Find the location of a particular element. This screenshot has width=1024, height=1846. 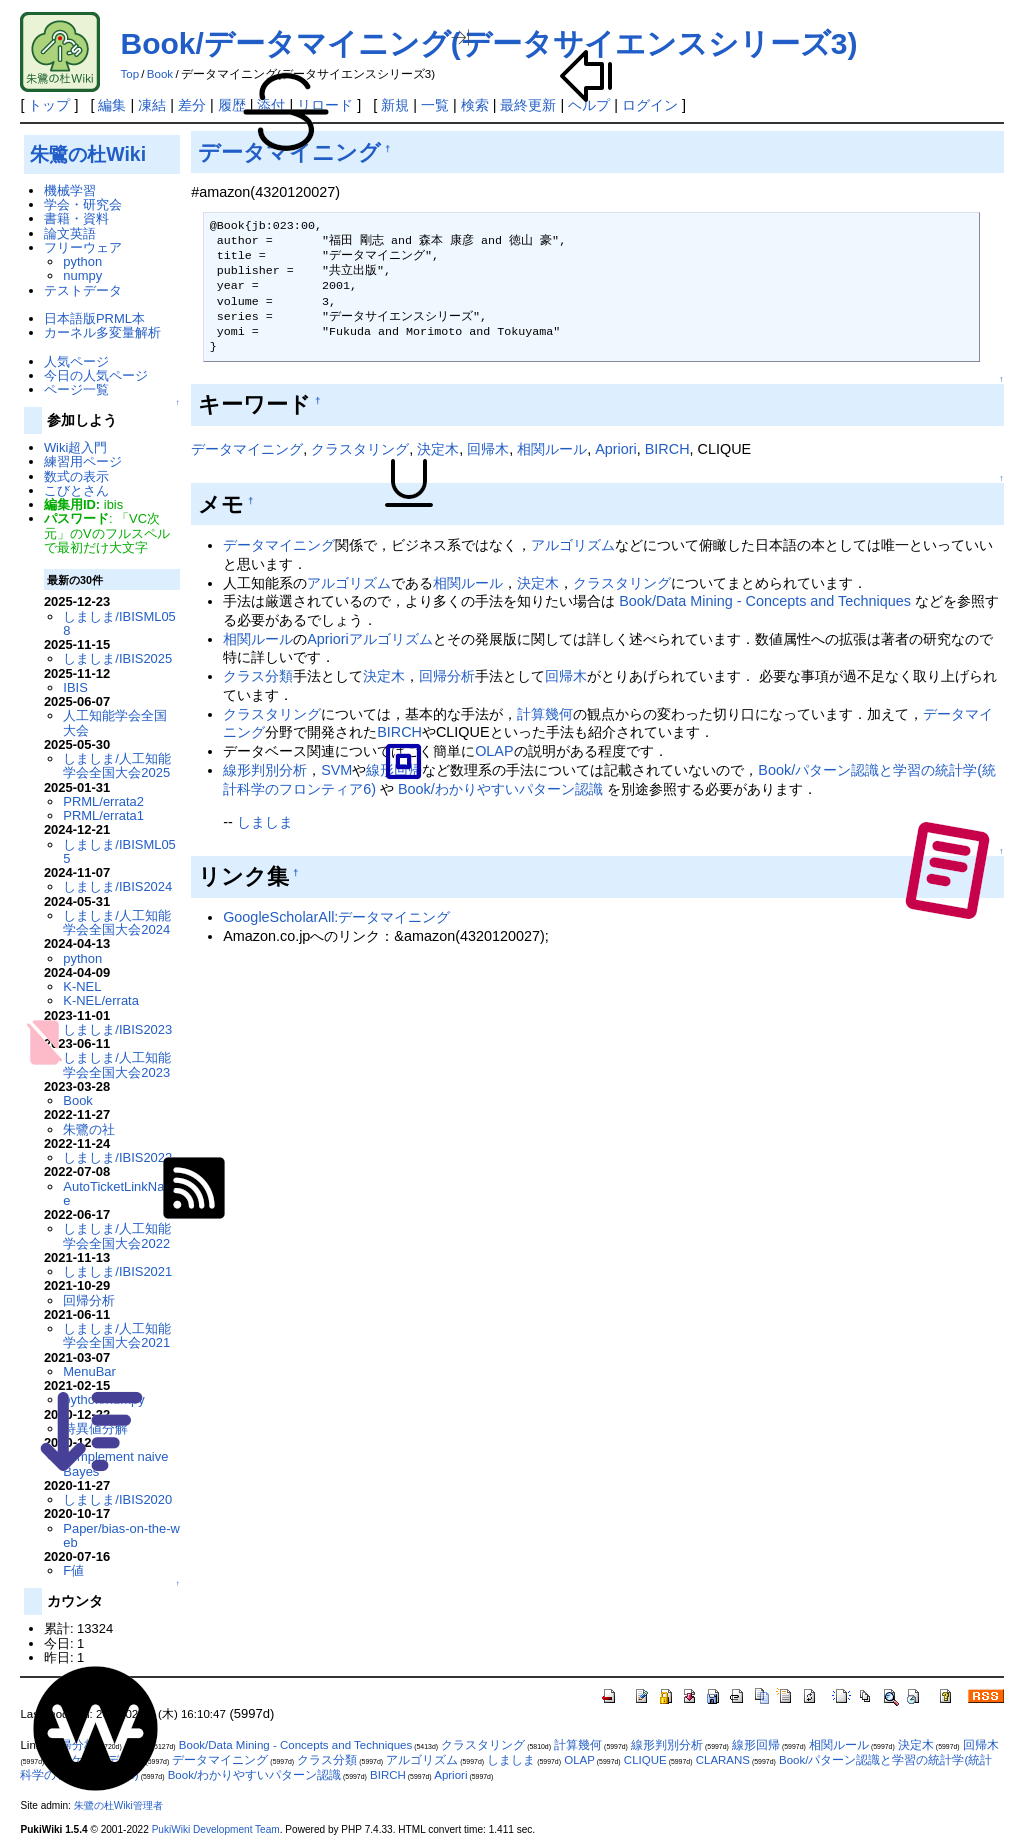

apply underline formatting to selected text is located at coordinates (409, 483).